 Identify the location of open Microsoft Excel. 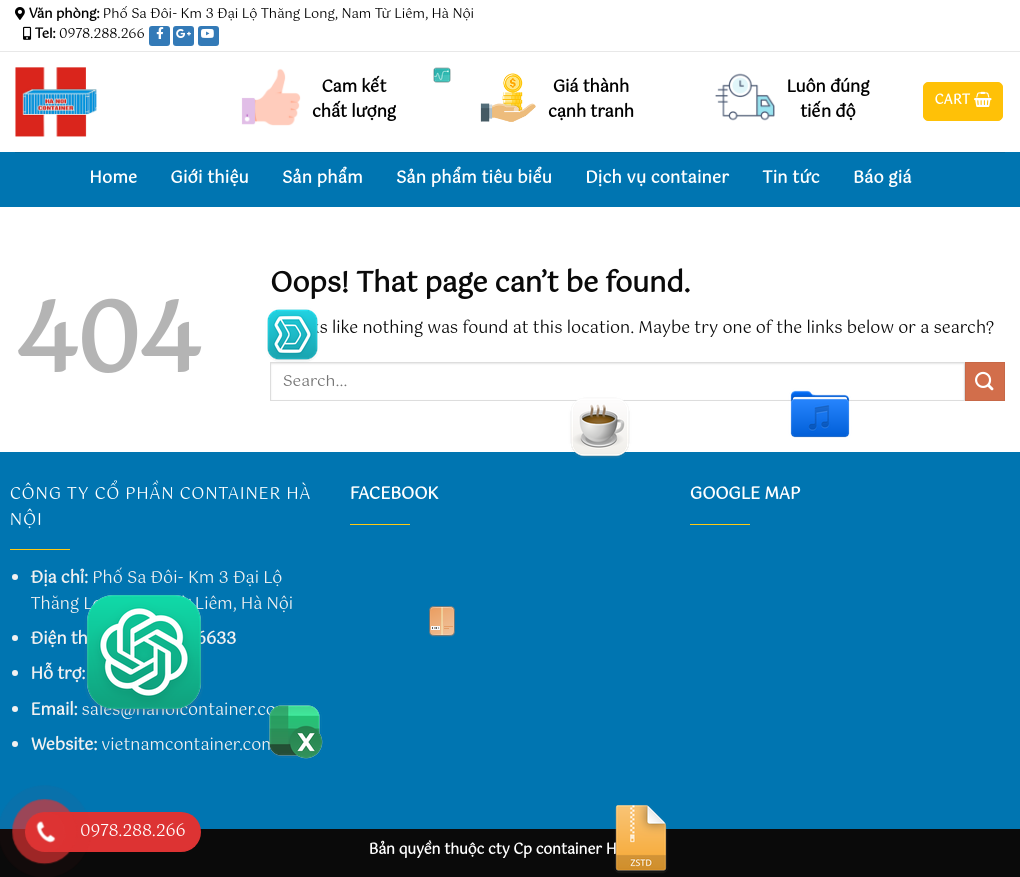
(294, 730).